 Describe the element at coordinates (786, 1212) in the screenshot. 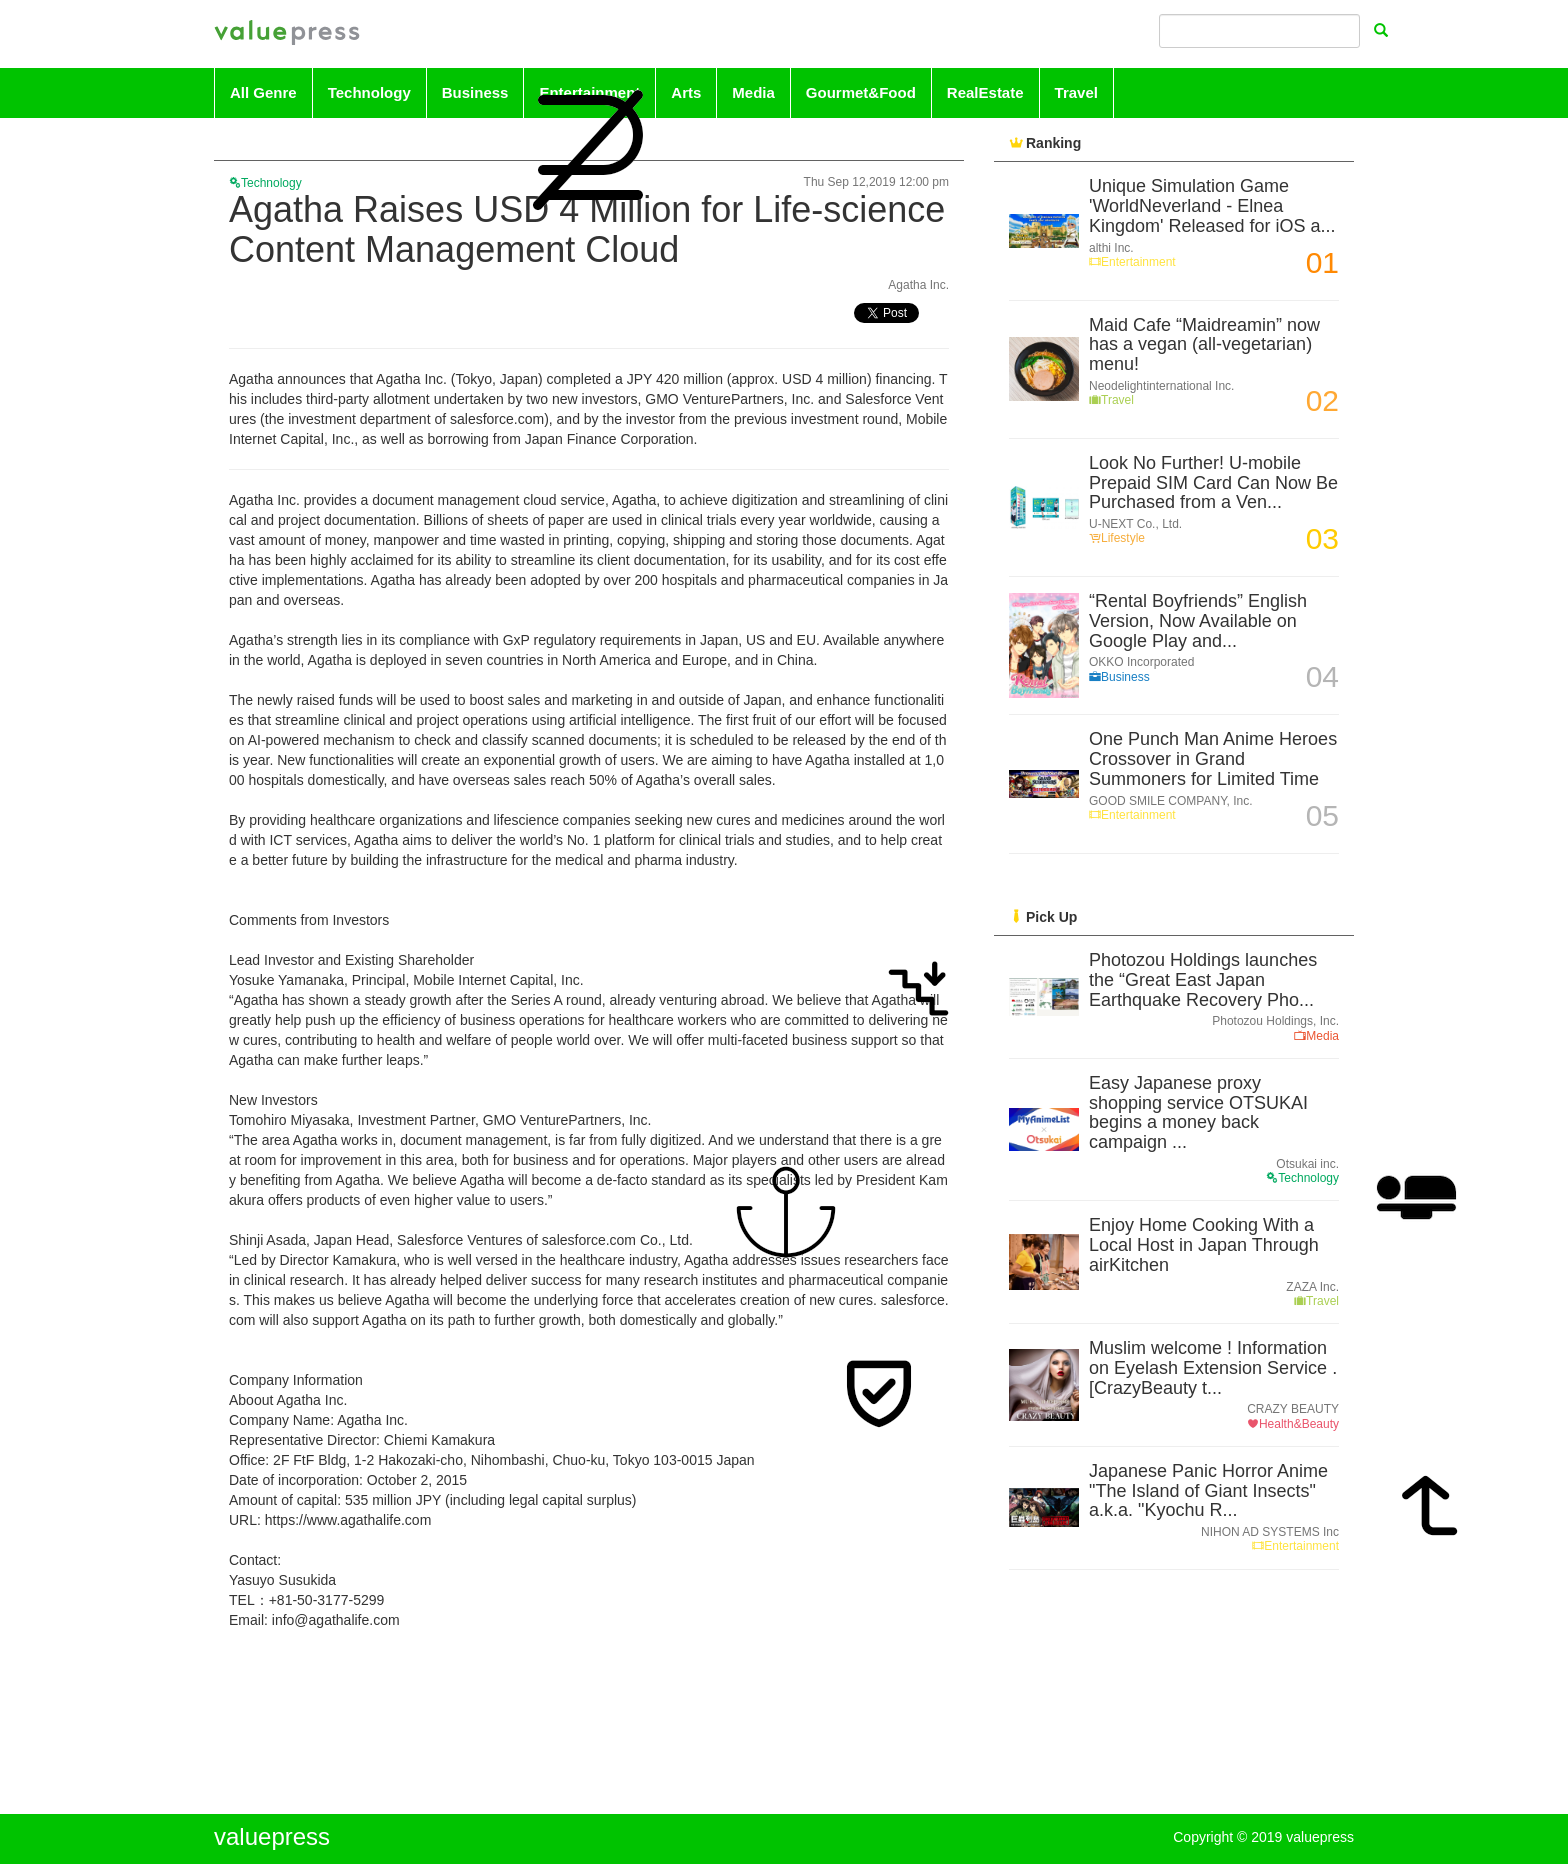

I see `anchor point or fixed position marker` at that location.